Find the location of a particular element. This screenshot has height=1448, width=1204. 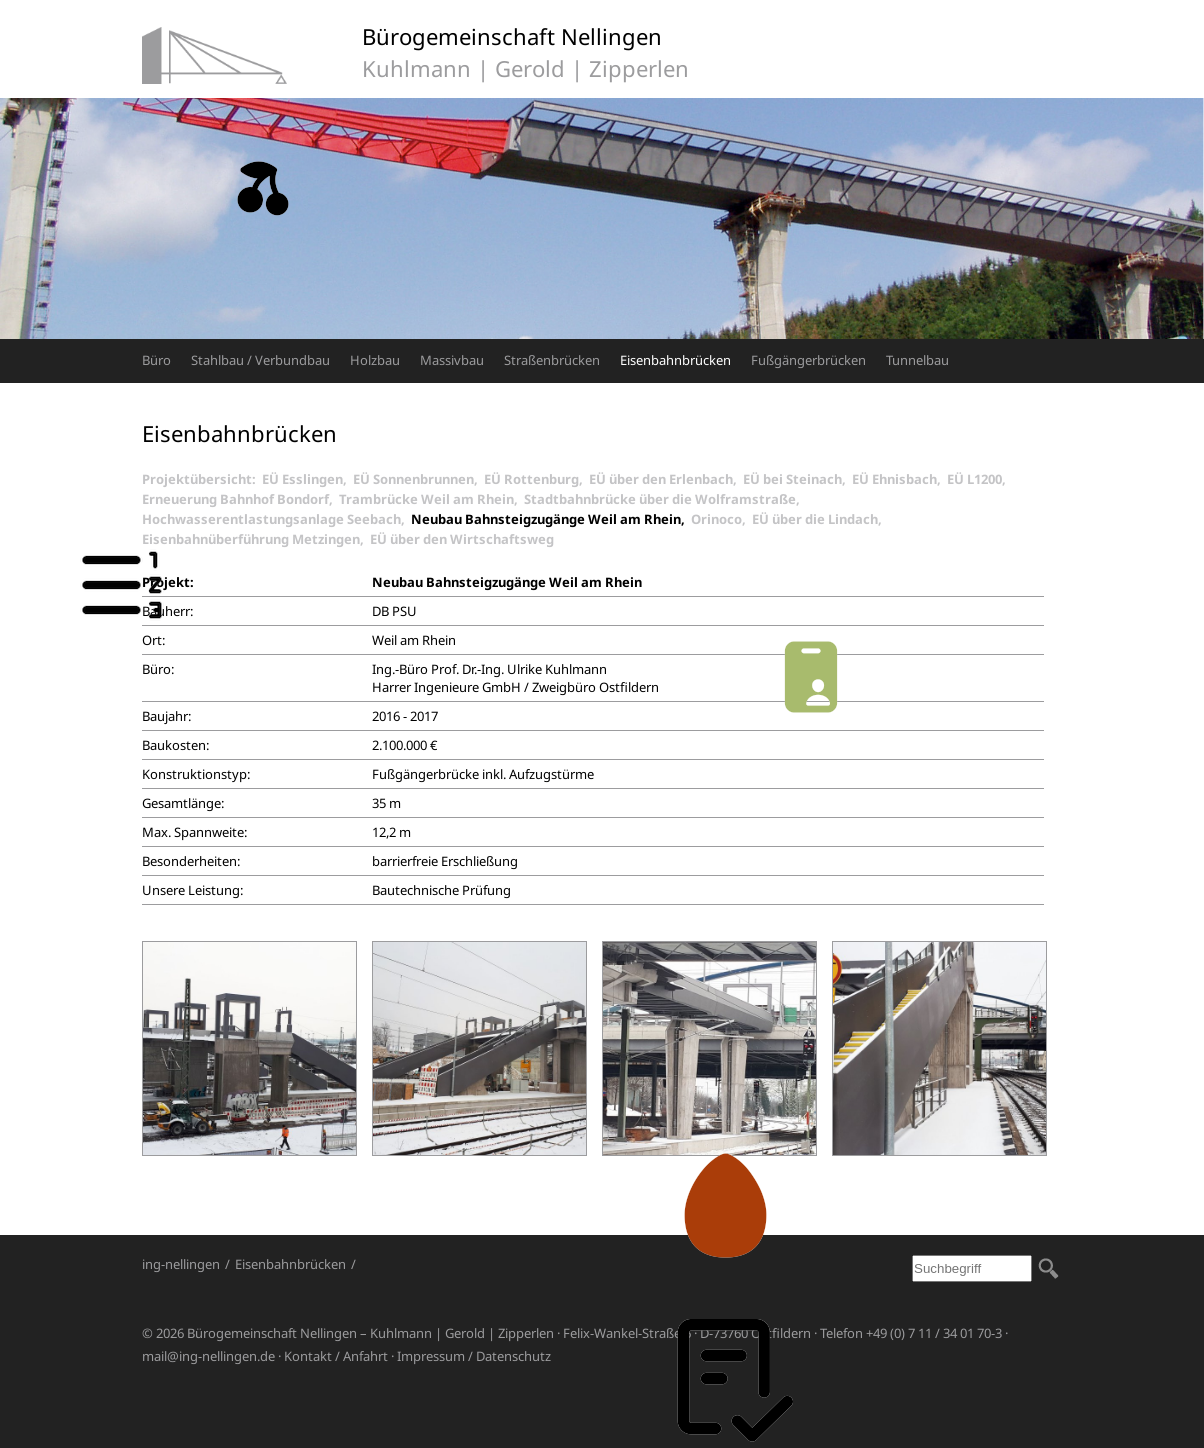

view or manage a task checklist is located at coordinates (731, 1380).